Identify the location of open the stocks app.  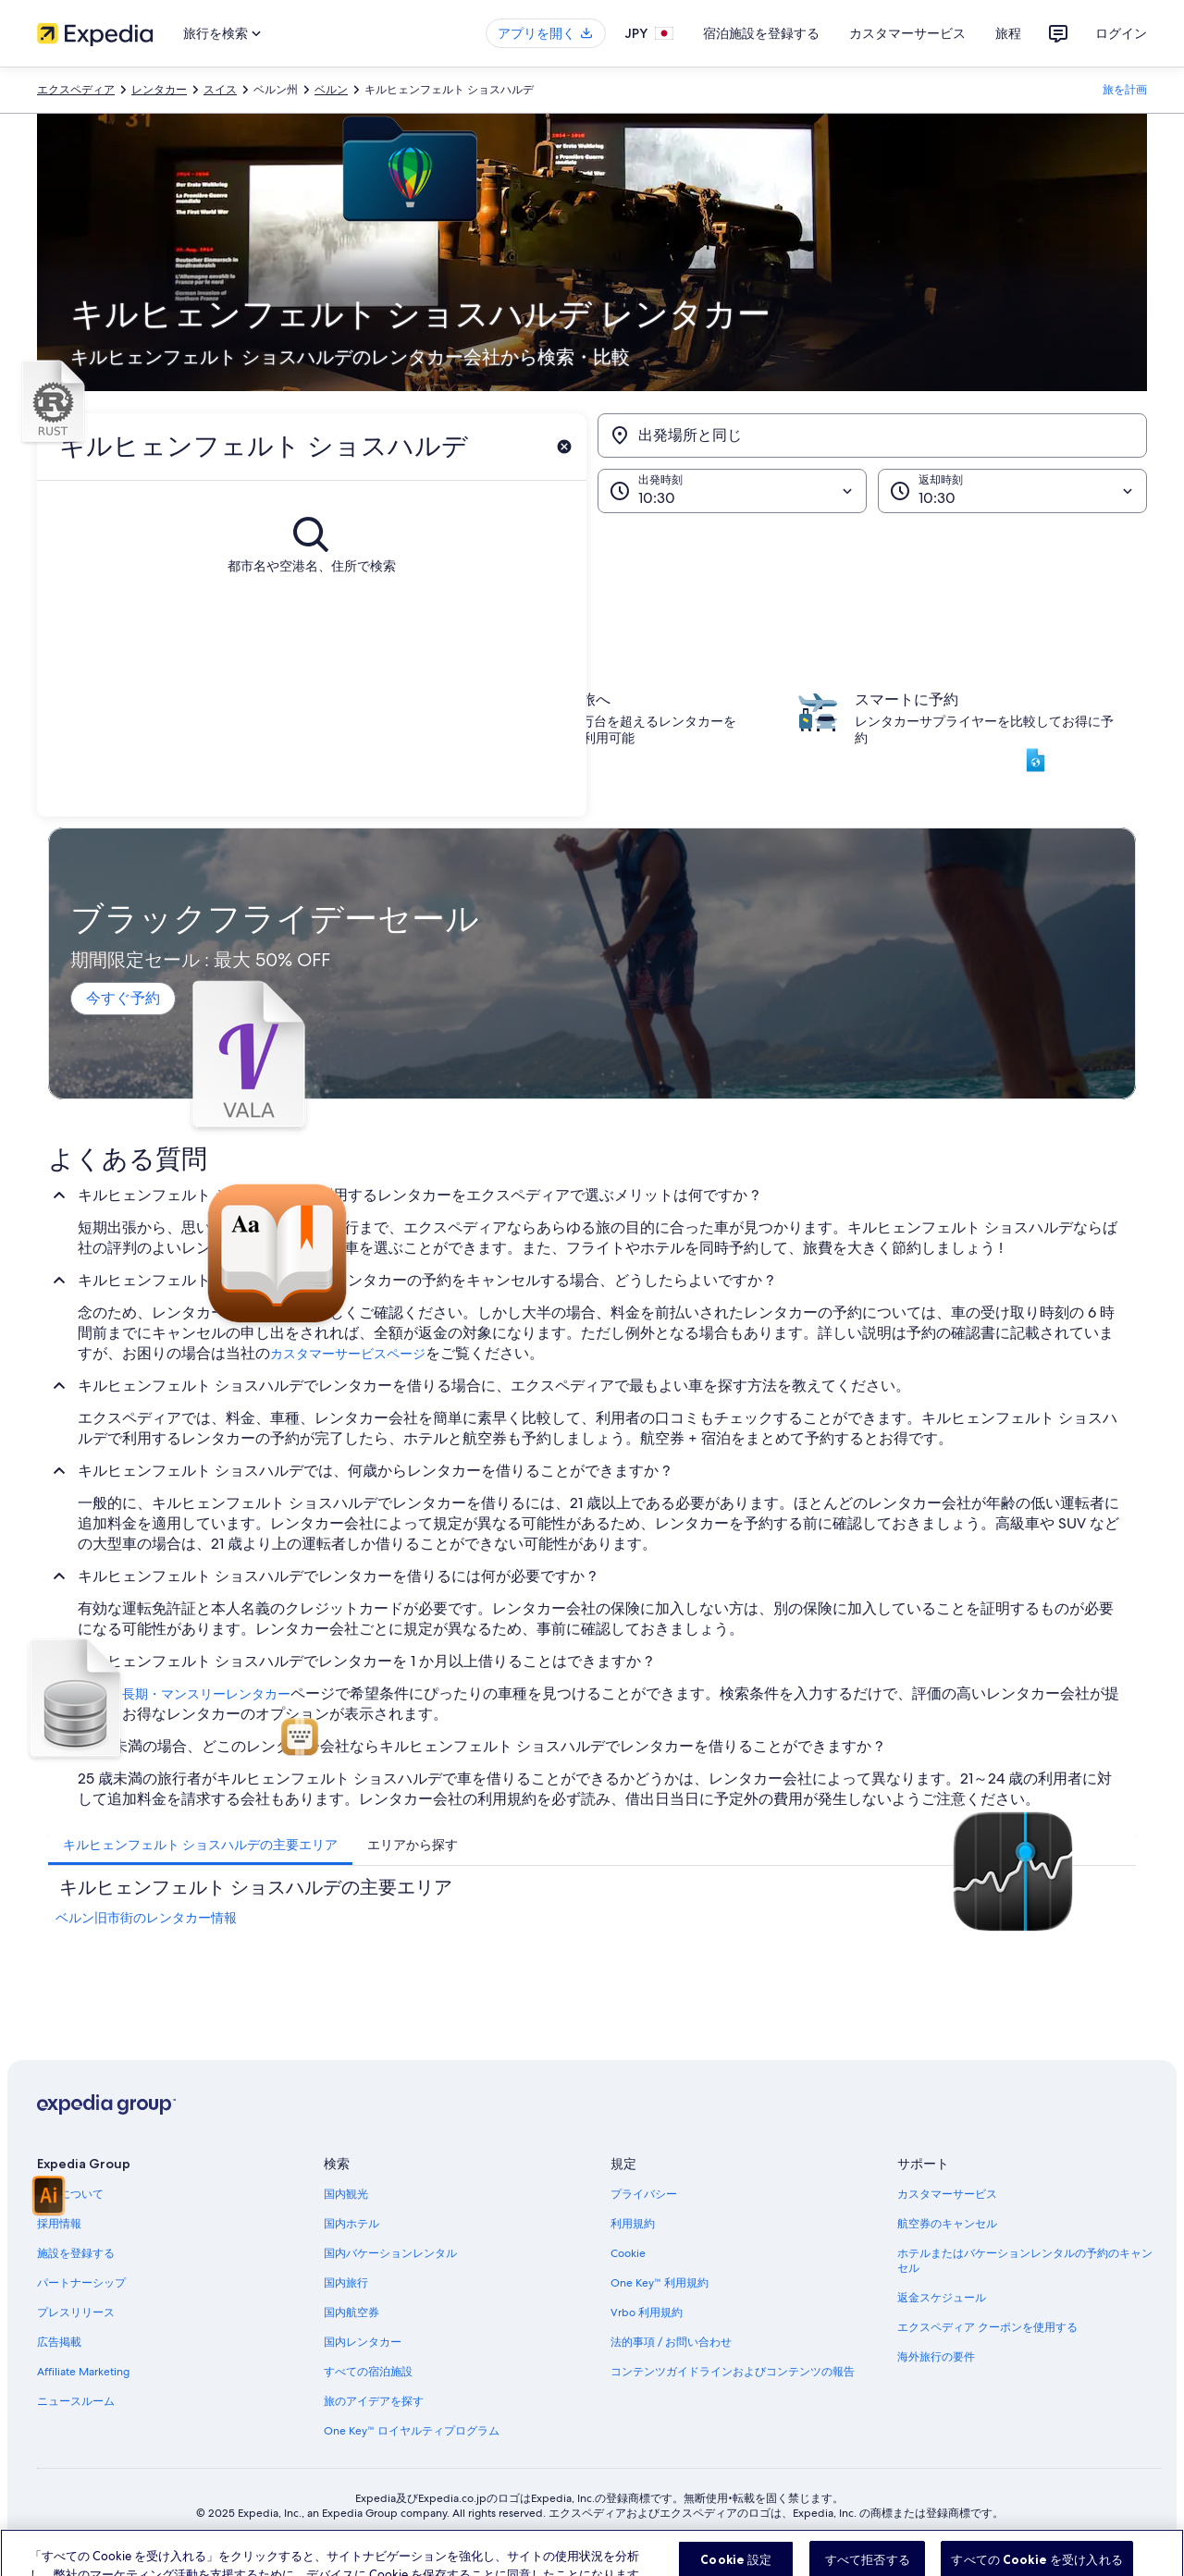
(1013, 1871).